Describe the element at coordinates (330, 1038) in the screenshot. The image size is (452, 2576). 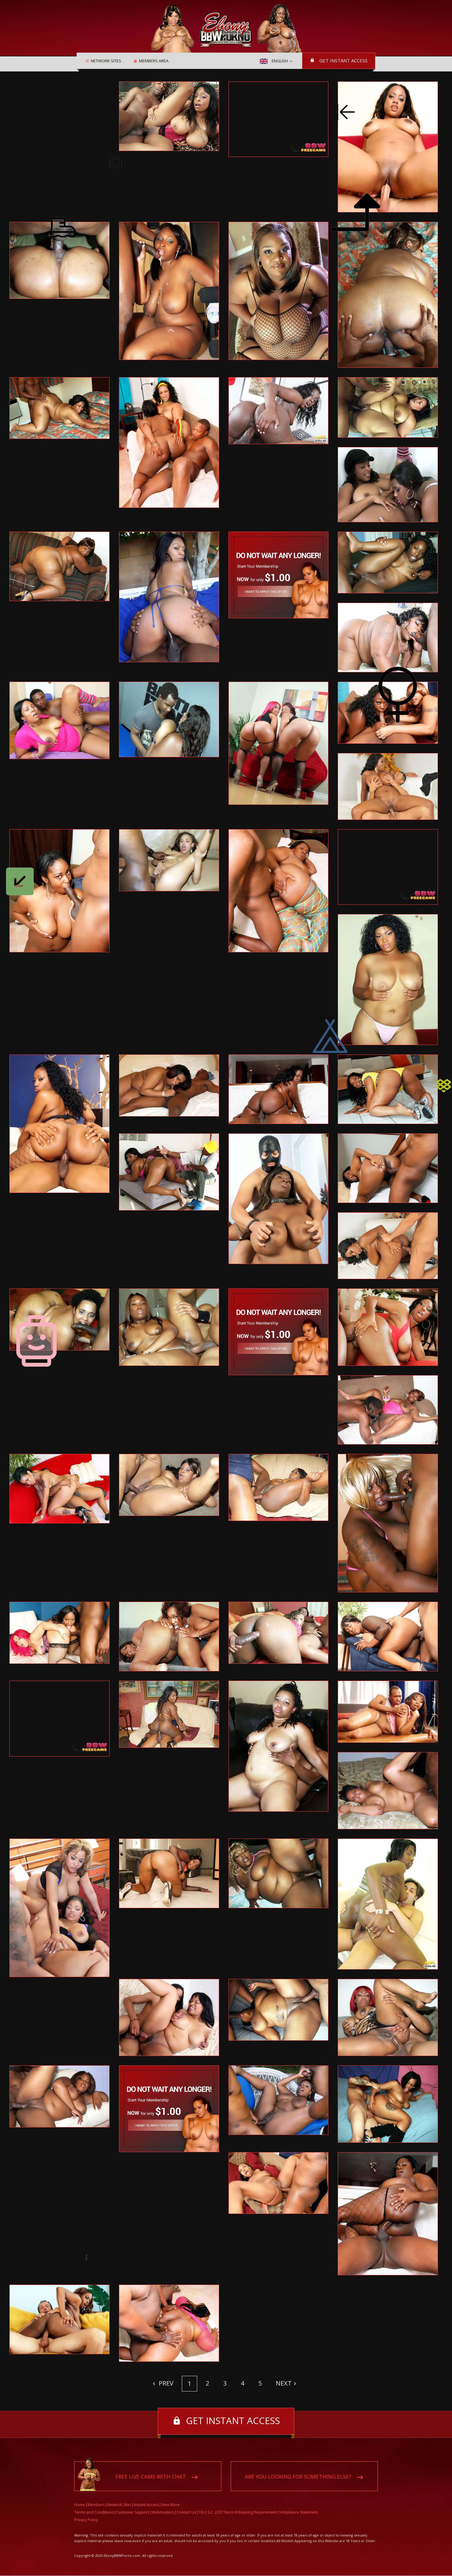
I see `view camping or outdoor accommodations` at that location.